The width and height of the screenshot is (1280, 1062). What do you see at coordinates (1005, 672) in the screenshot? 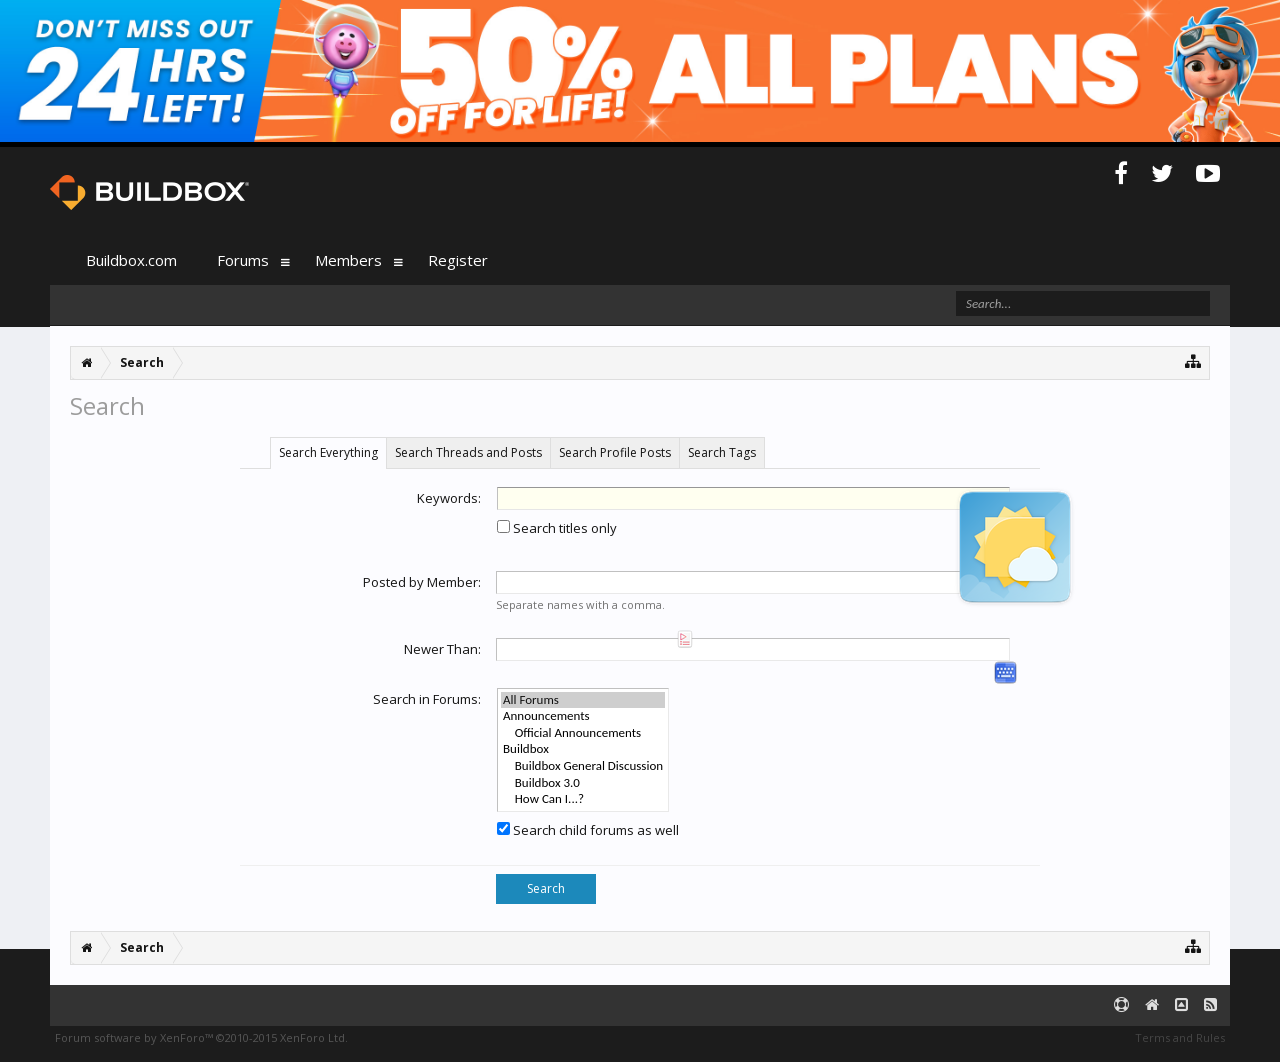
I see `access keyboard and input device settings` at bounding box center [1005, 672].